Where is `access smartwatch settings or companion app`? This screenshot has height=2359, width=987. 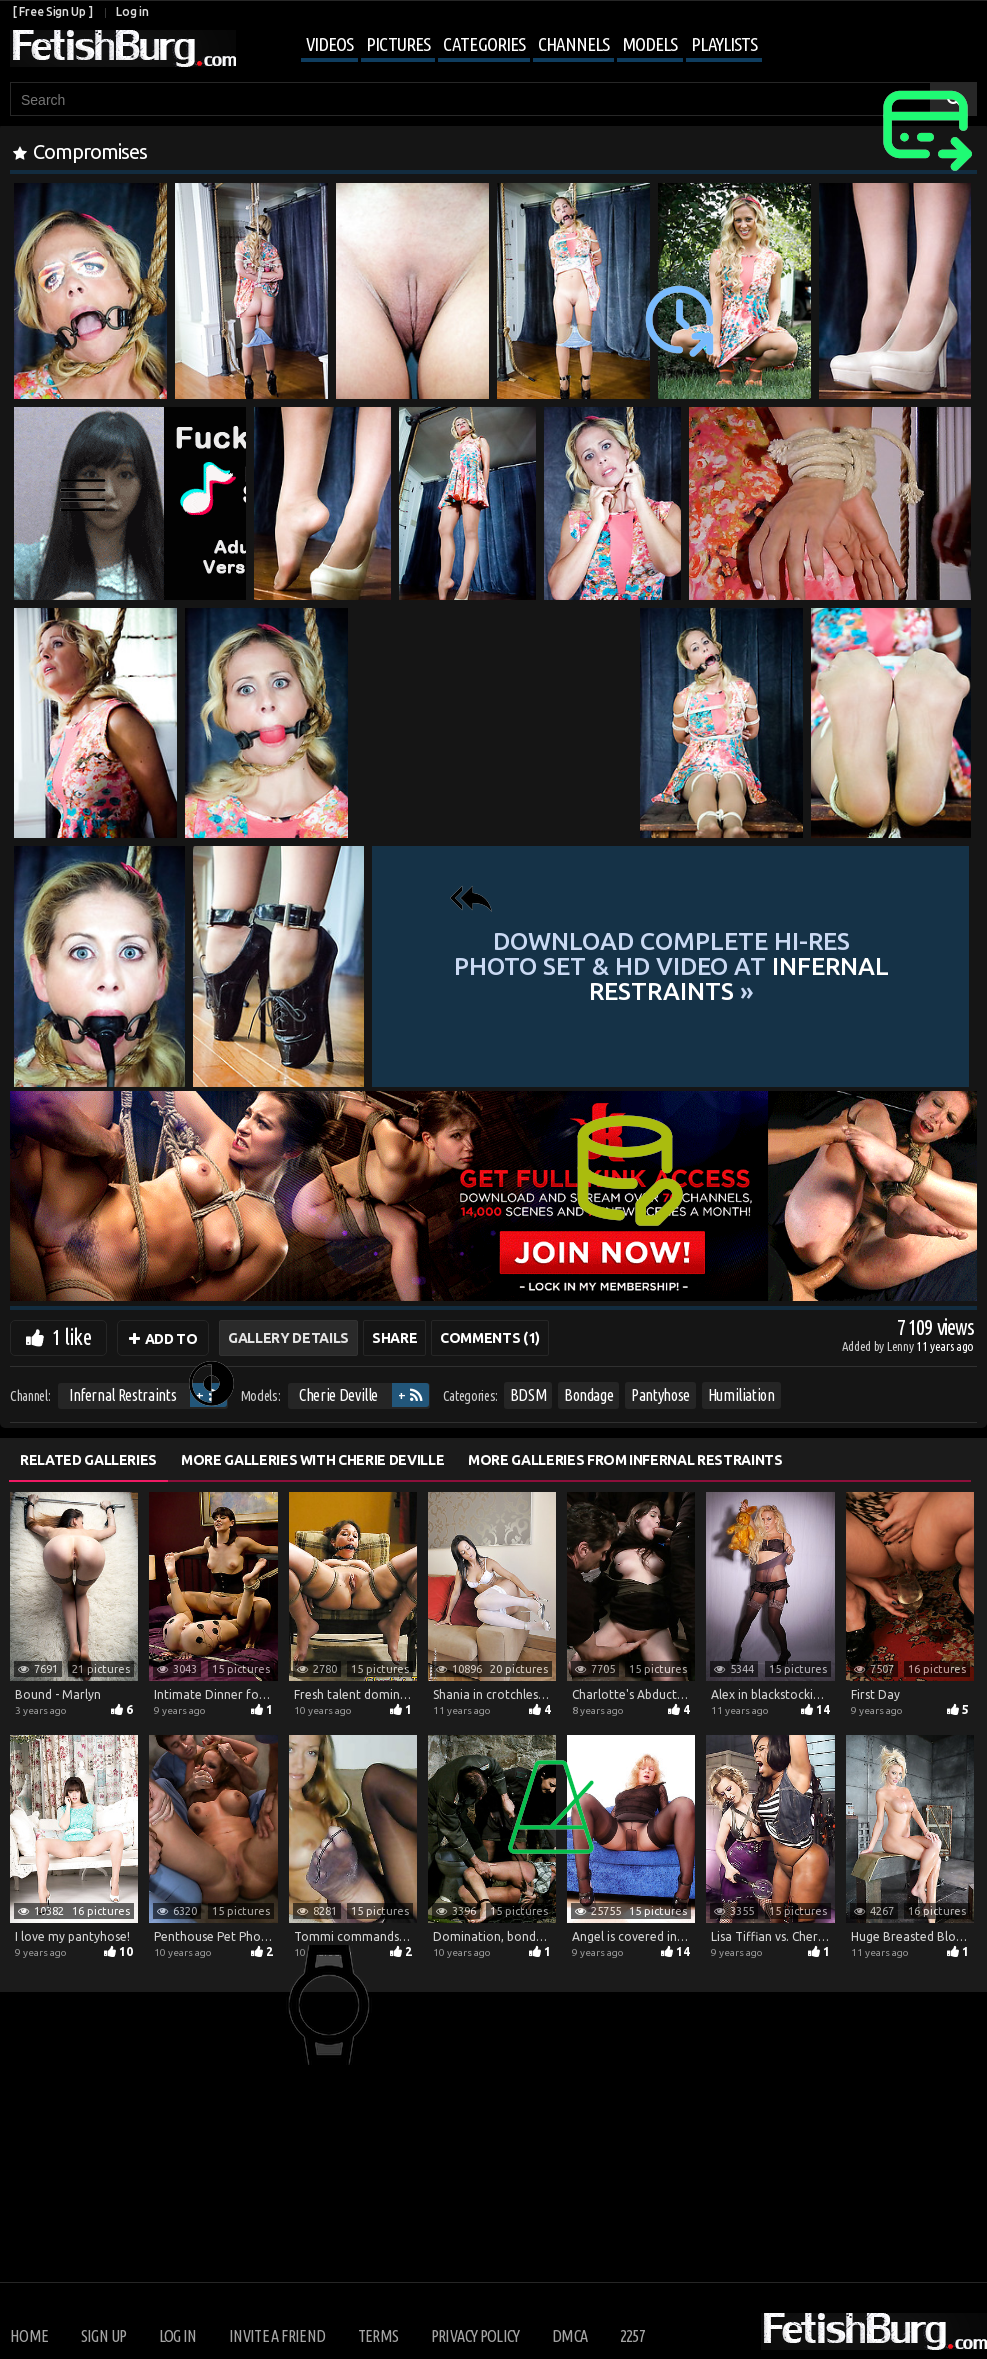 access smartwatch settings or companion app is located at coordinates (329, 2005).